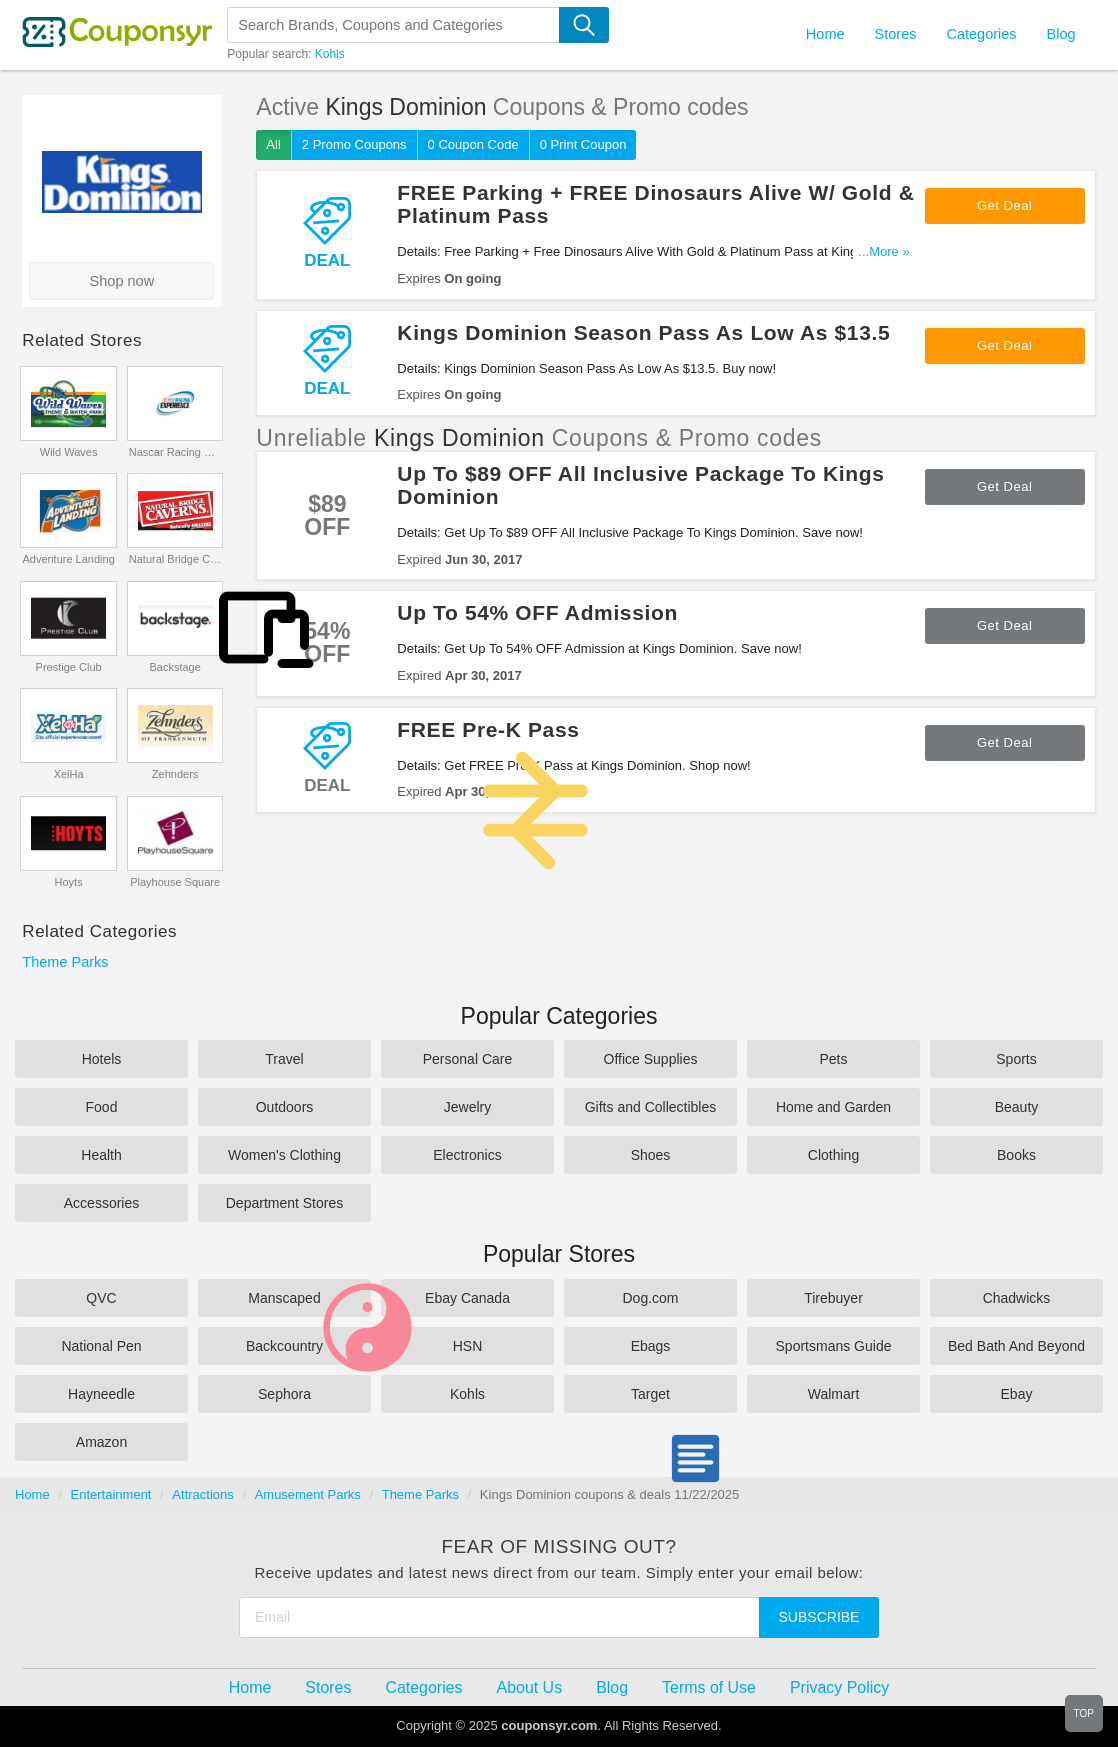 The width and height of the screenshot is (1118, 1747). Describe the element at coordinates (264, 632) in the screenshot. I see `remove a device from your account` at that location.